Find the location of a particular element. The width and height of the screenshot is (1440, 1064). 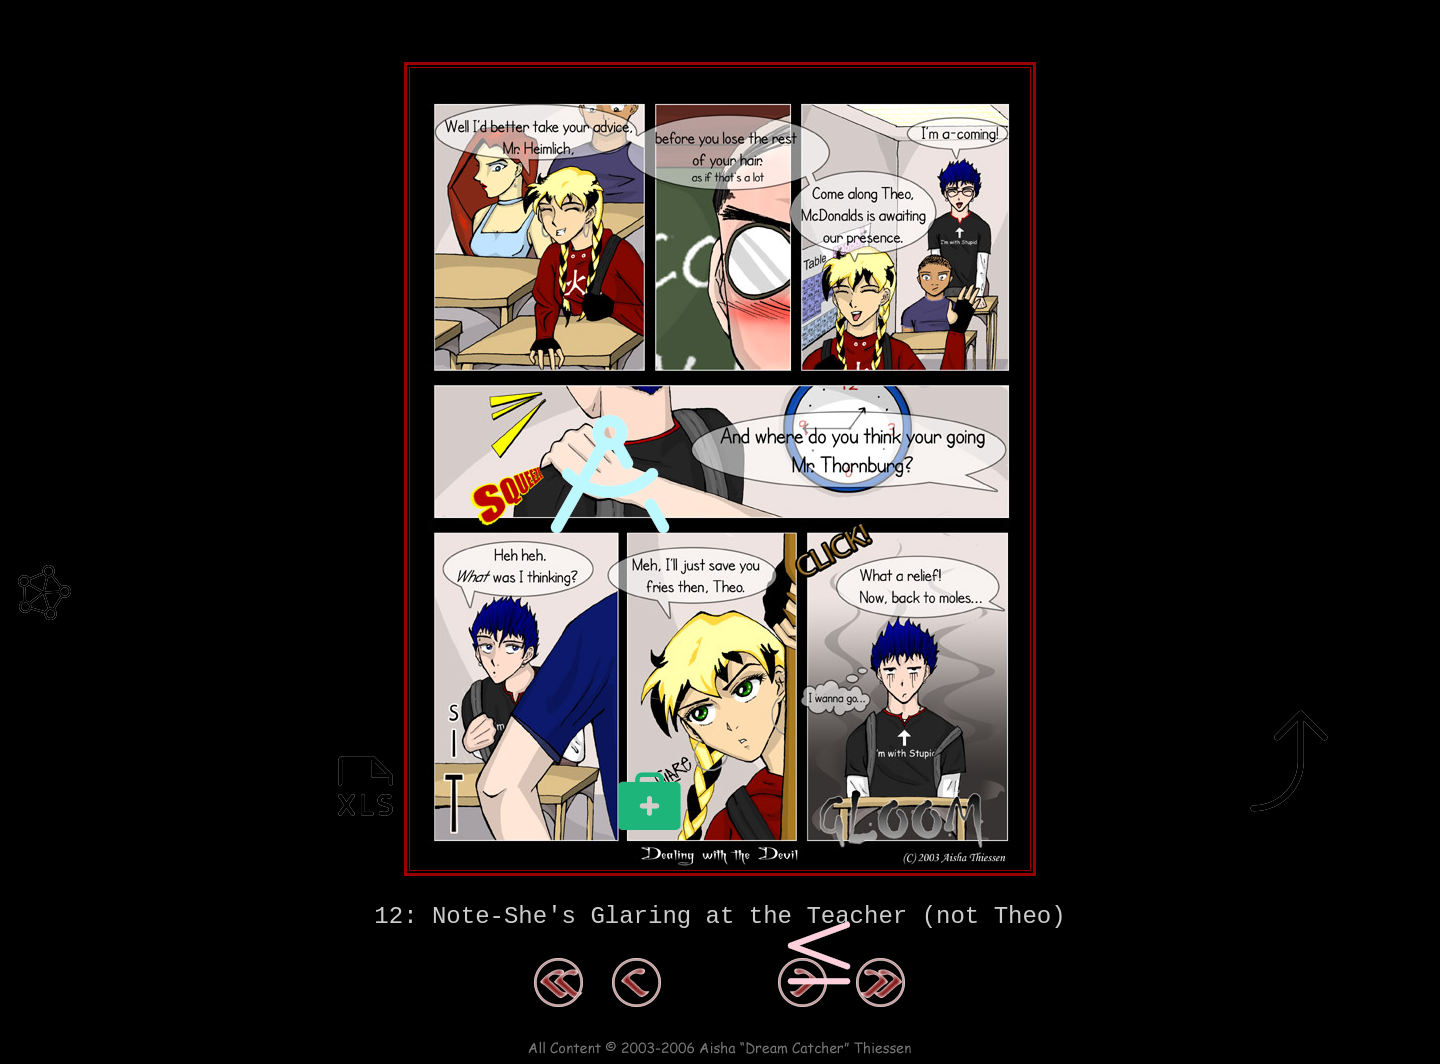

go back and up in navigation is located at coordinates (1289, 761).